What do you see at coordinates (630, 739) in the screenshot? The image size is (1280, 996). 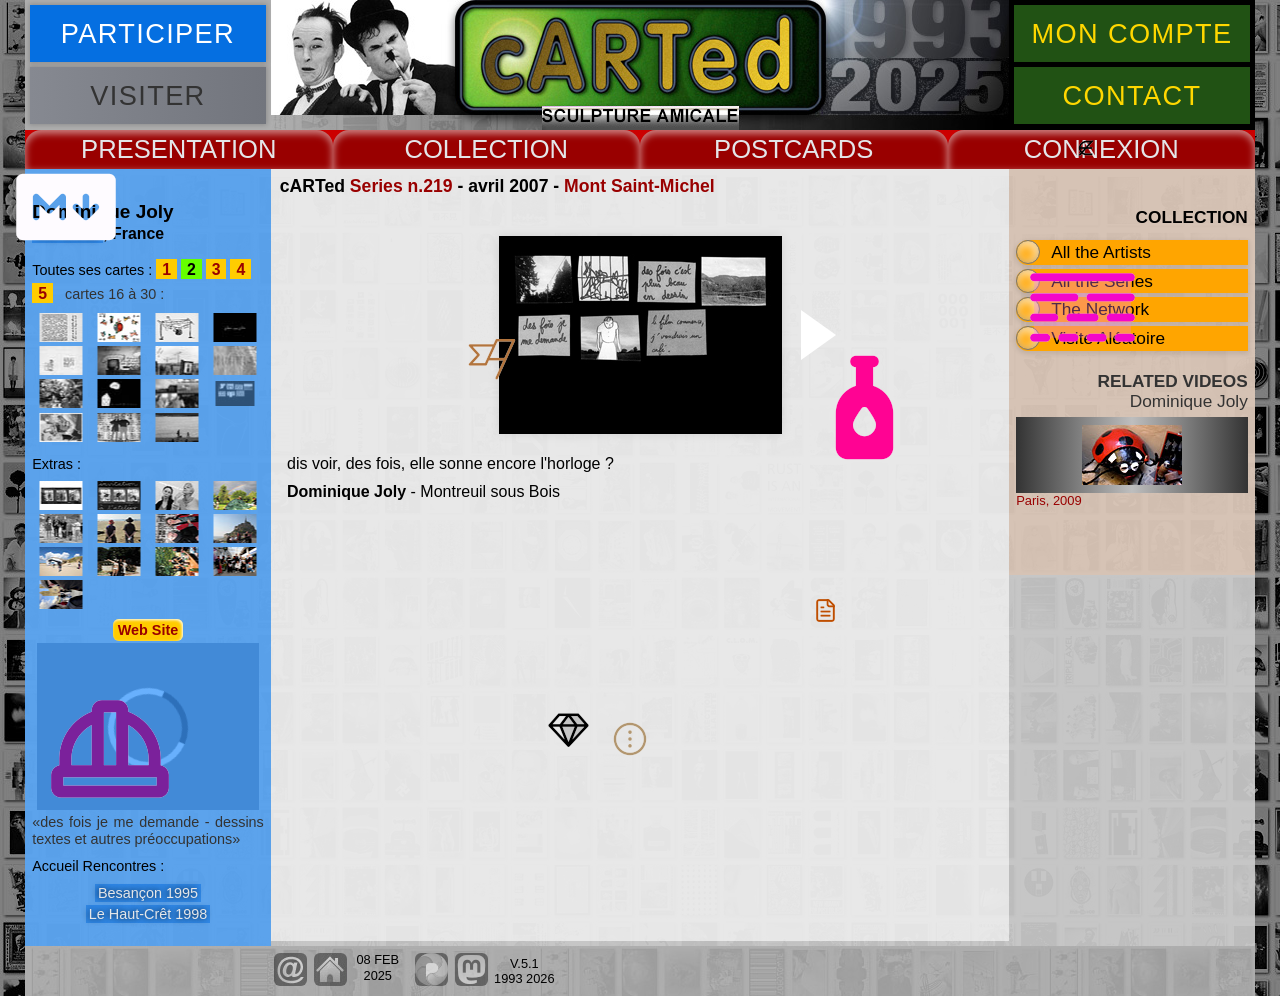 I see `open more options menu` at bounding box center [630, 739].